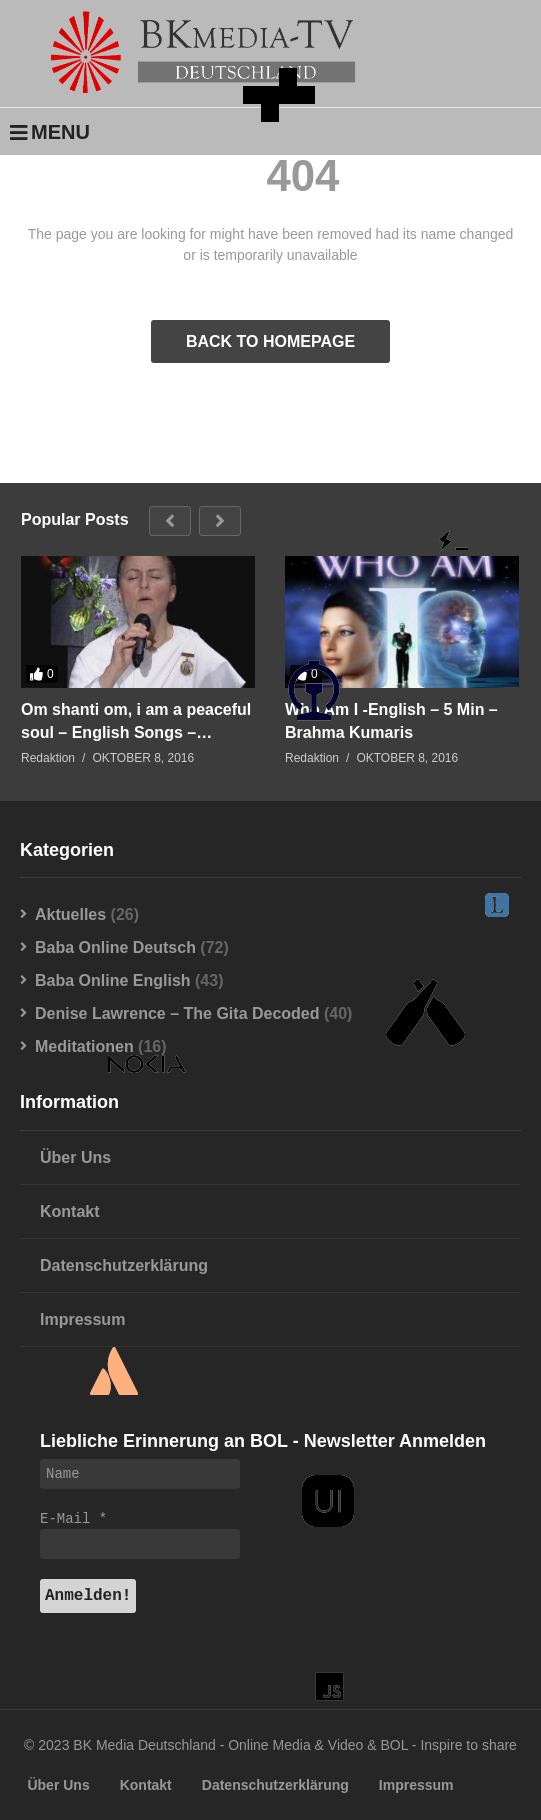  I want to click on china railway logo, so click(314, 692).